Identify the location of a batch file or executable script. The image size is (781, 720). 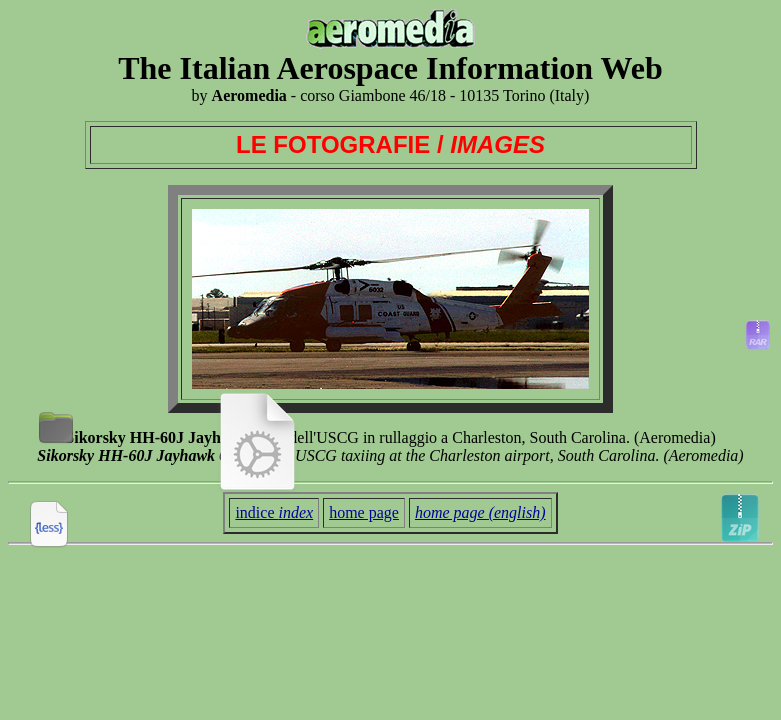
(257, 443).